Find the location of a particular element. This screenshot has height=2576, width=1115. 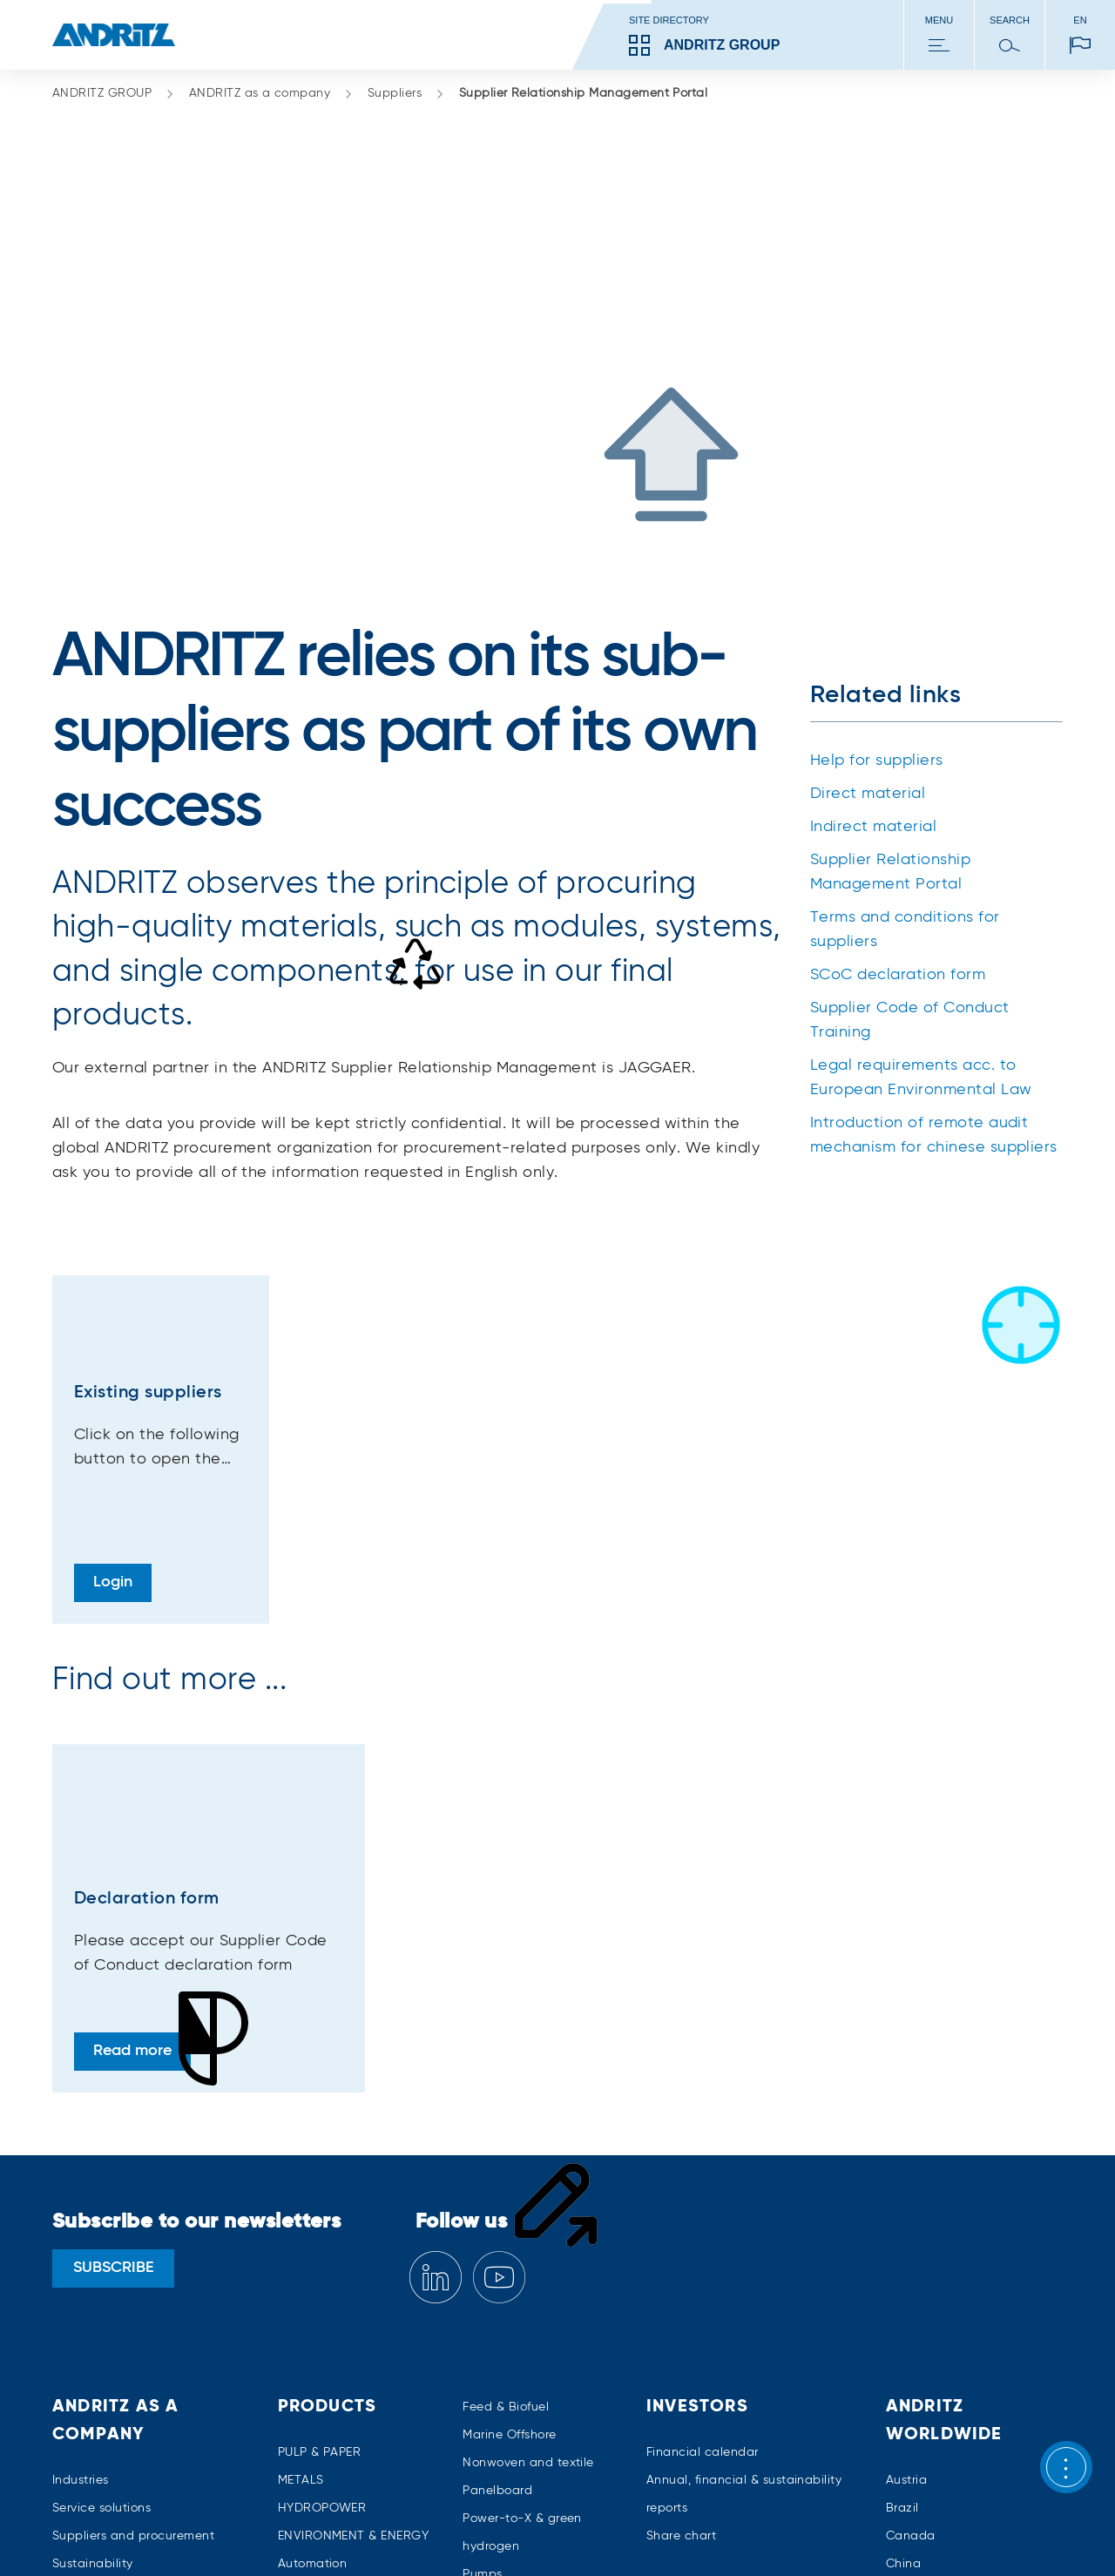

phosphor icons logo is located at coordinates (206, 2033).